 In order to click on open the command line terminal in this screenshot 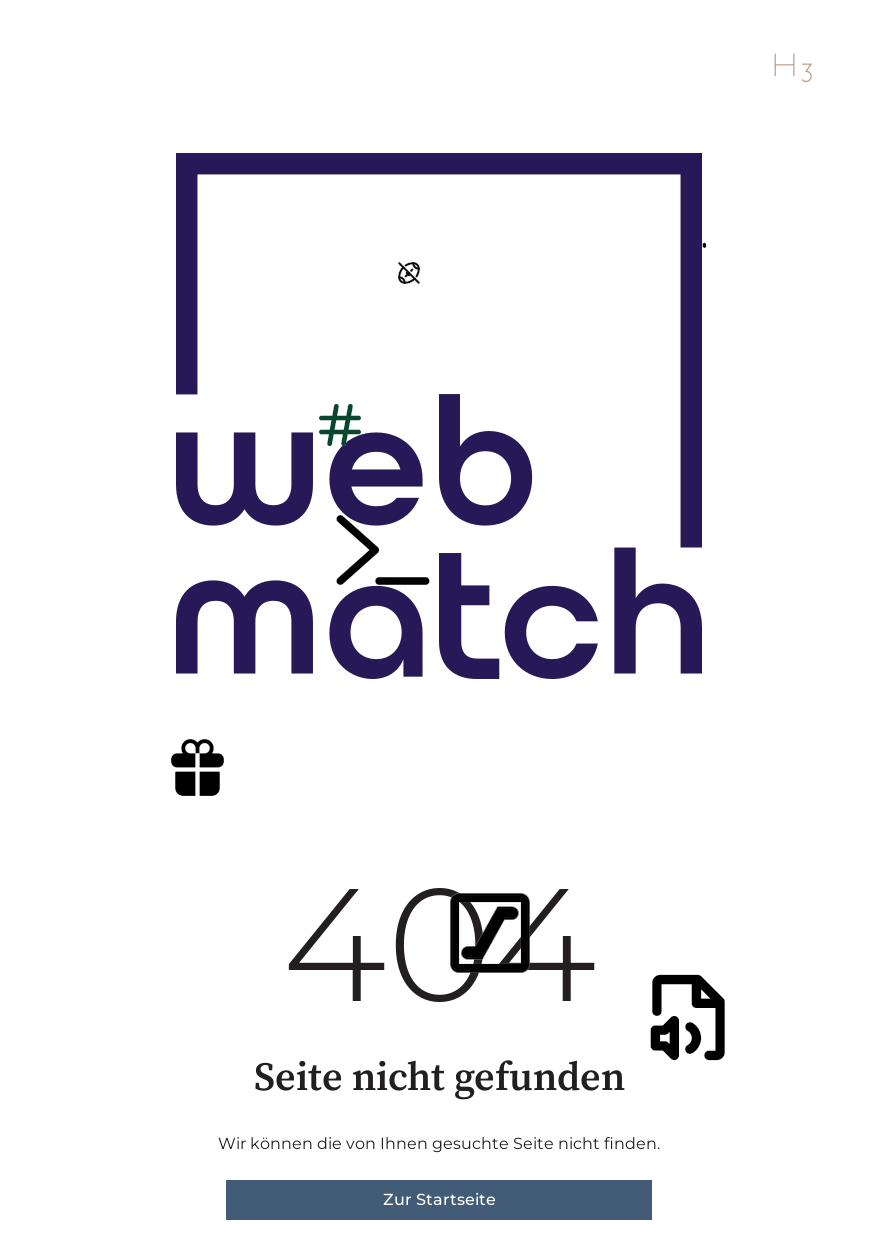, I will do `click(383, 550)`.